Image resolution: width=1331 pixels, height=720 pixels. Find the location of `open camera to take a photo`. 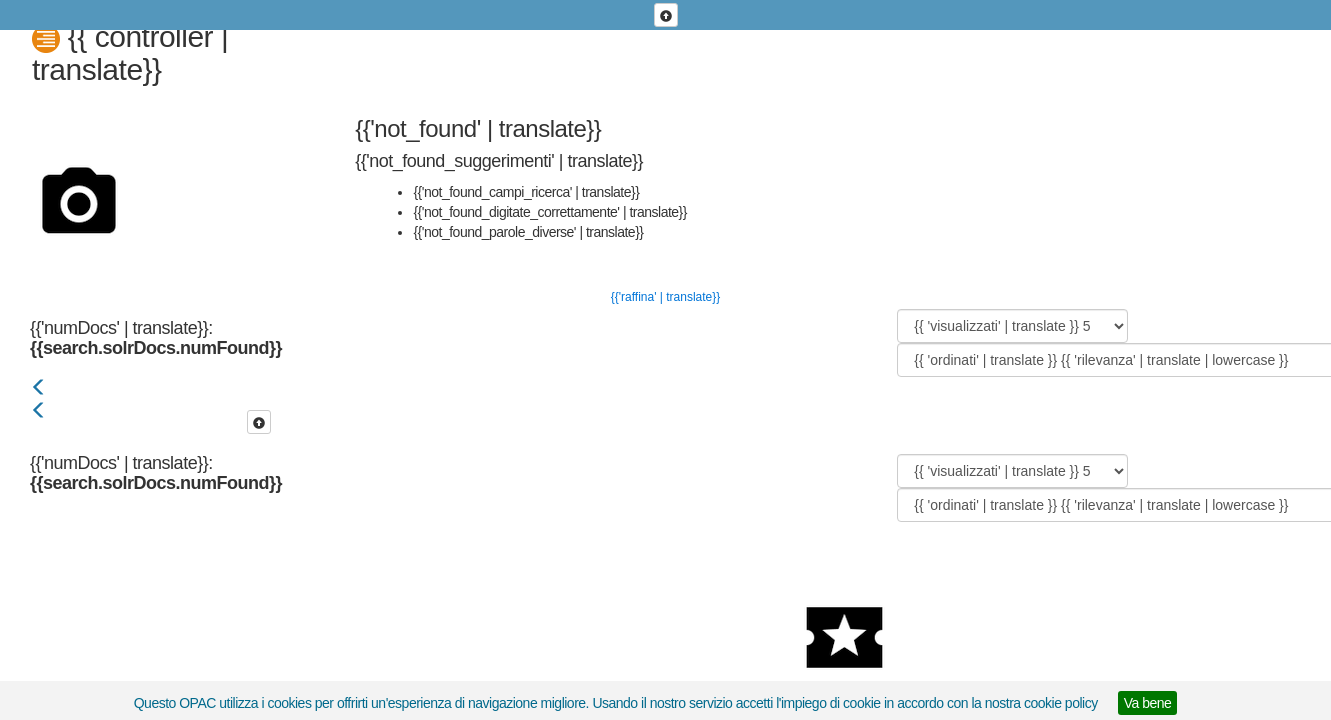

open camera to take a photo is located at coordinates (79, 204).